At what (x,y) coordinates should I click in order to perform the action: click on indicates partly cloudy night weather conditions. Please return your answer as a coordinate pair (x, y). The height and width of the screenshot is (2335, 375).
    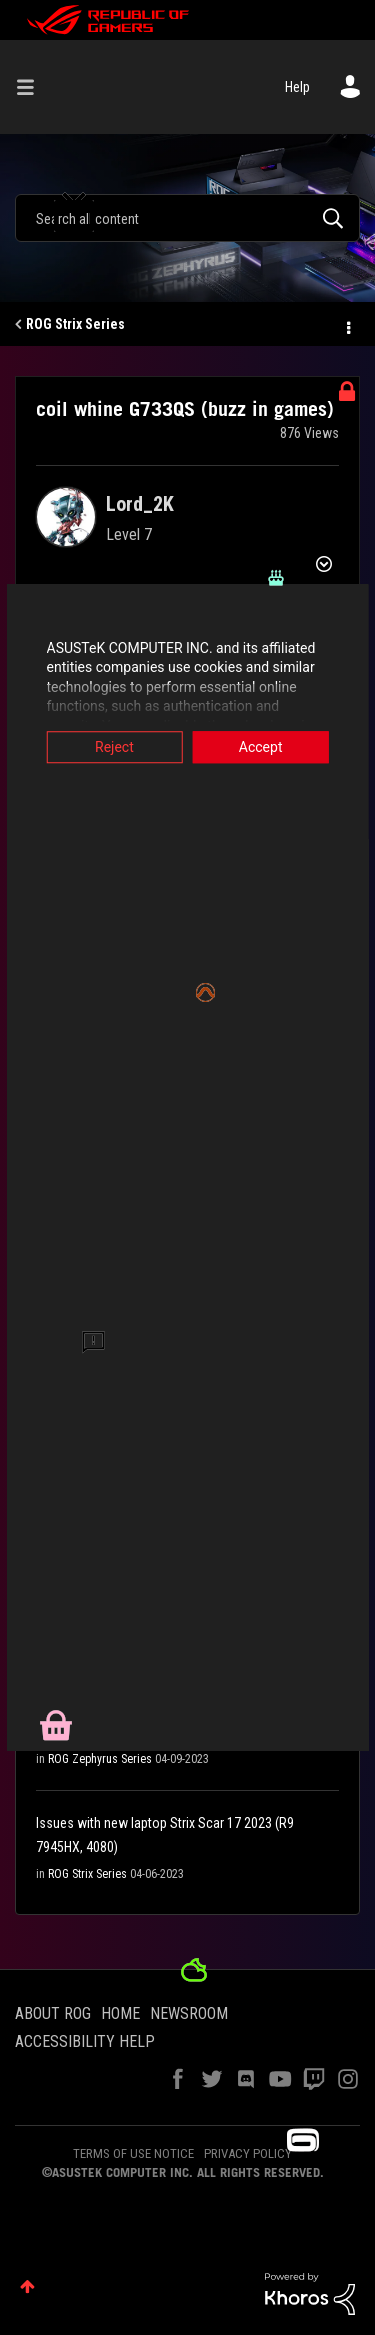
    Looking at the image, I should click on (194, 1971).